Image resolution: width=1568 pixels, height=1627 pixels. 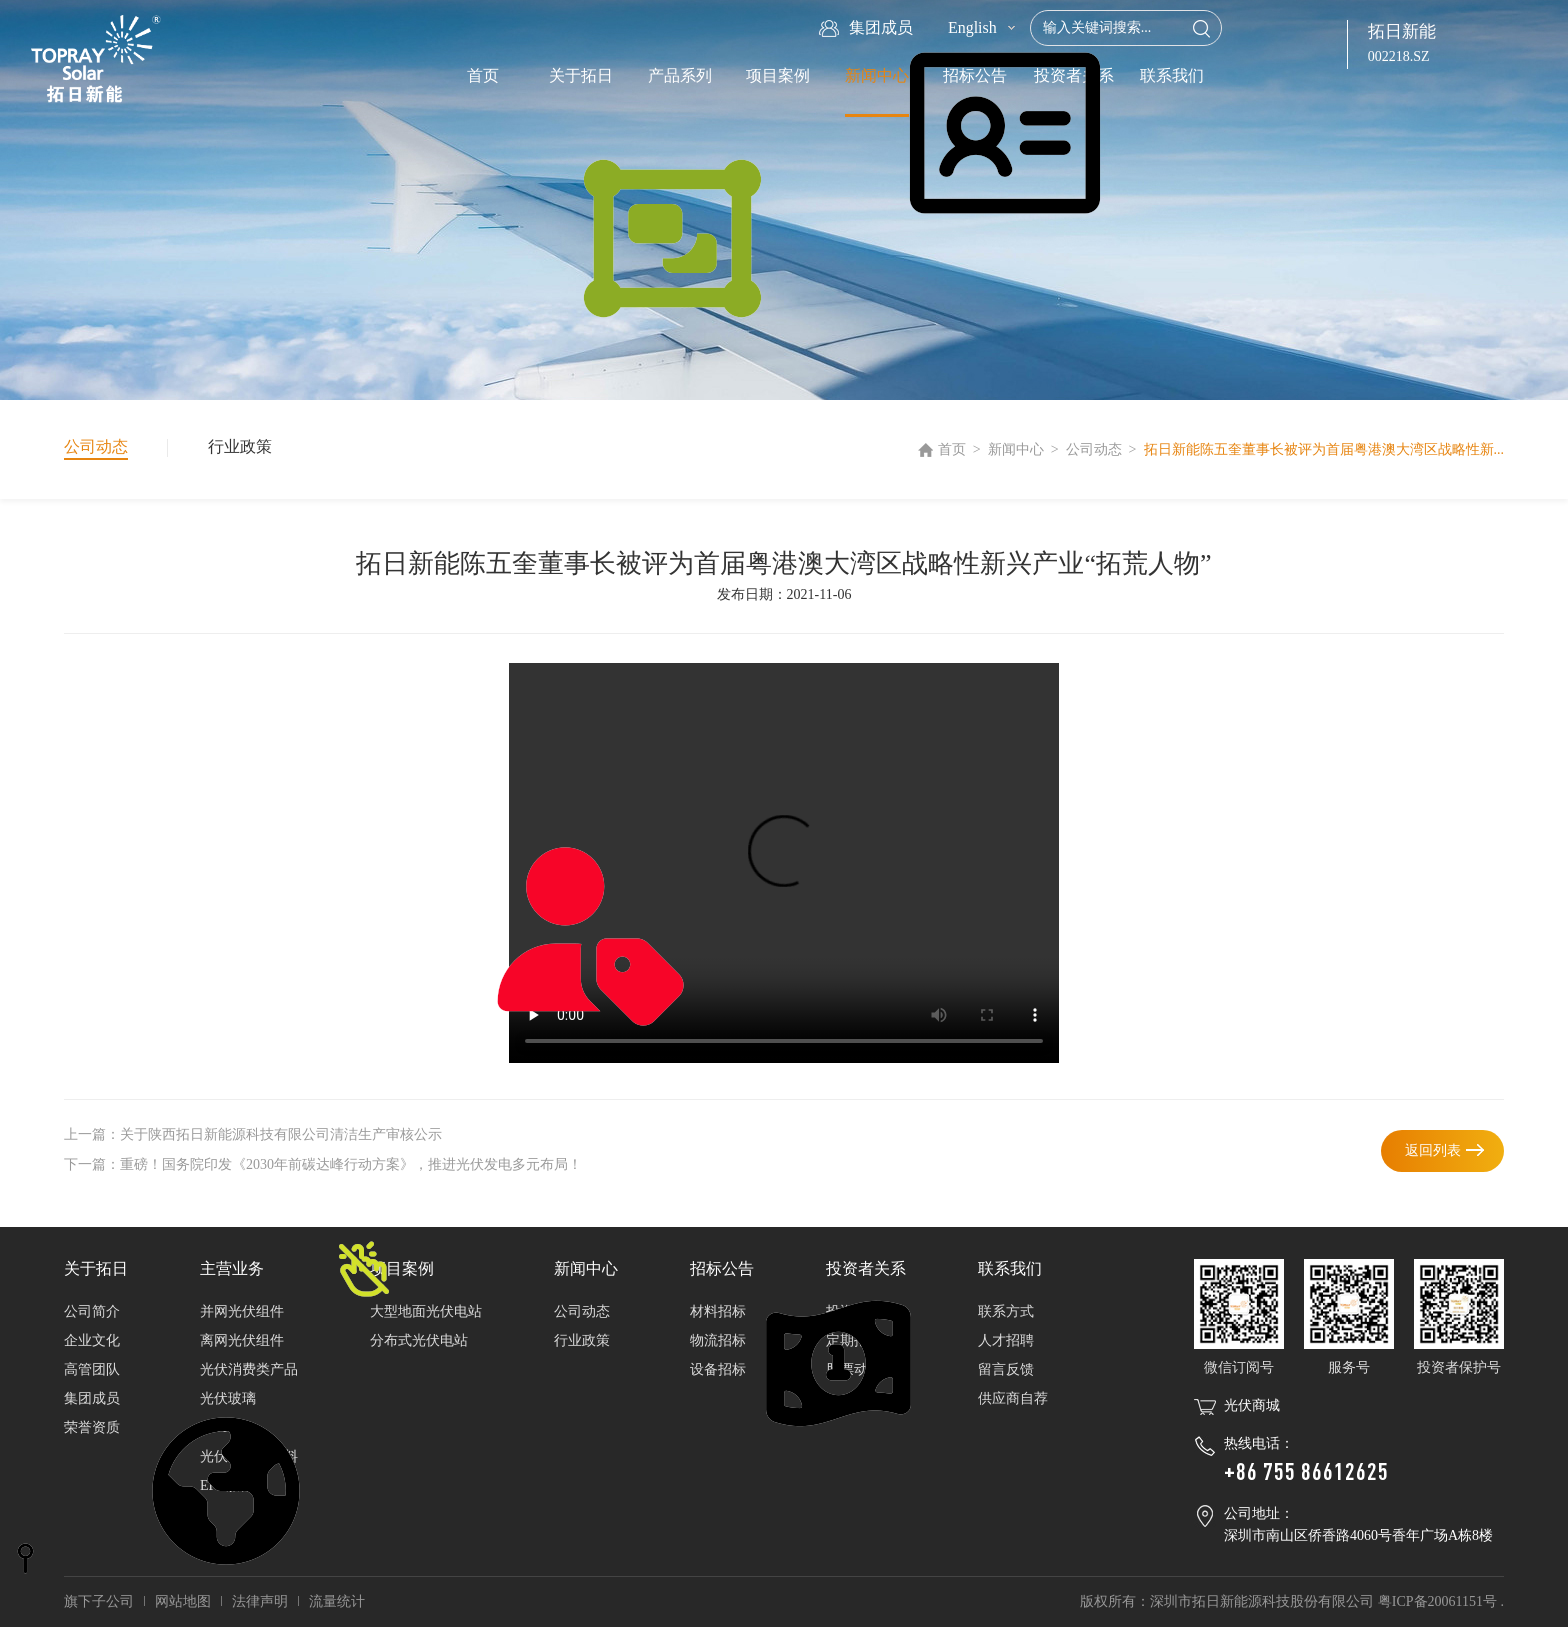 I want to click on mark a location on the map, so click(x=25, y=1558).